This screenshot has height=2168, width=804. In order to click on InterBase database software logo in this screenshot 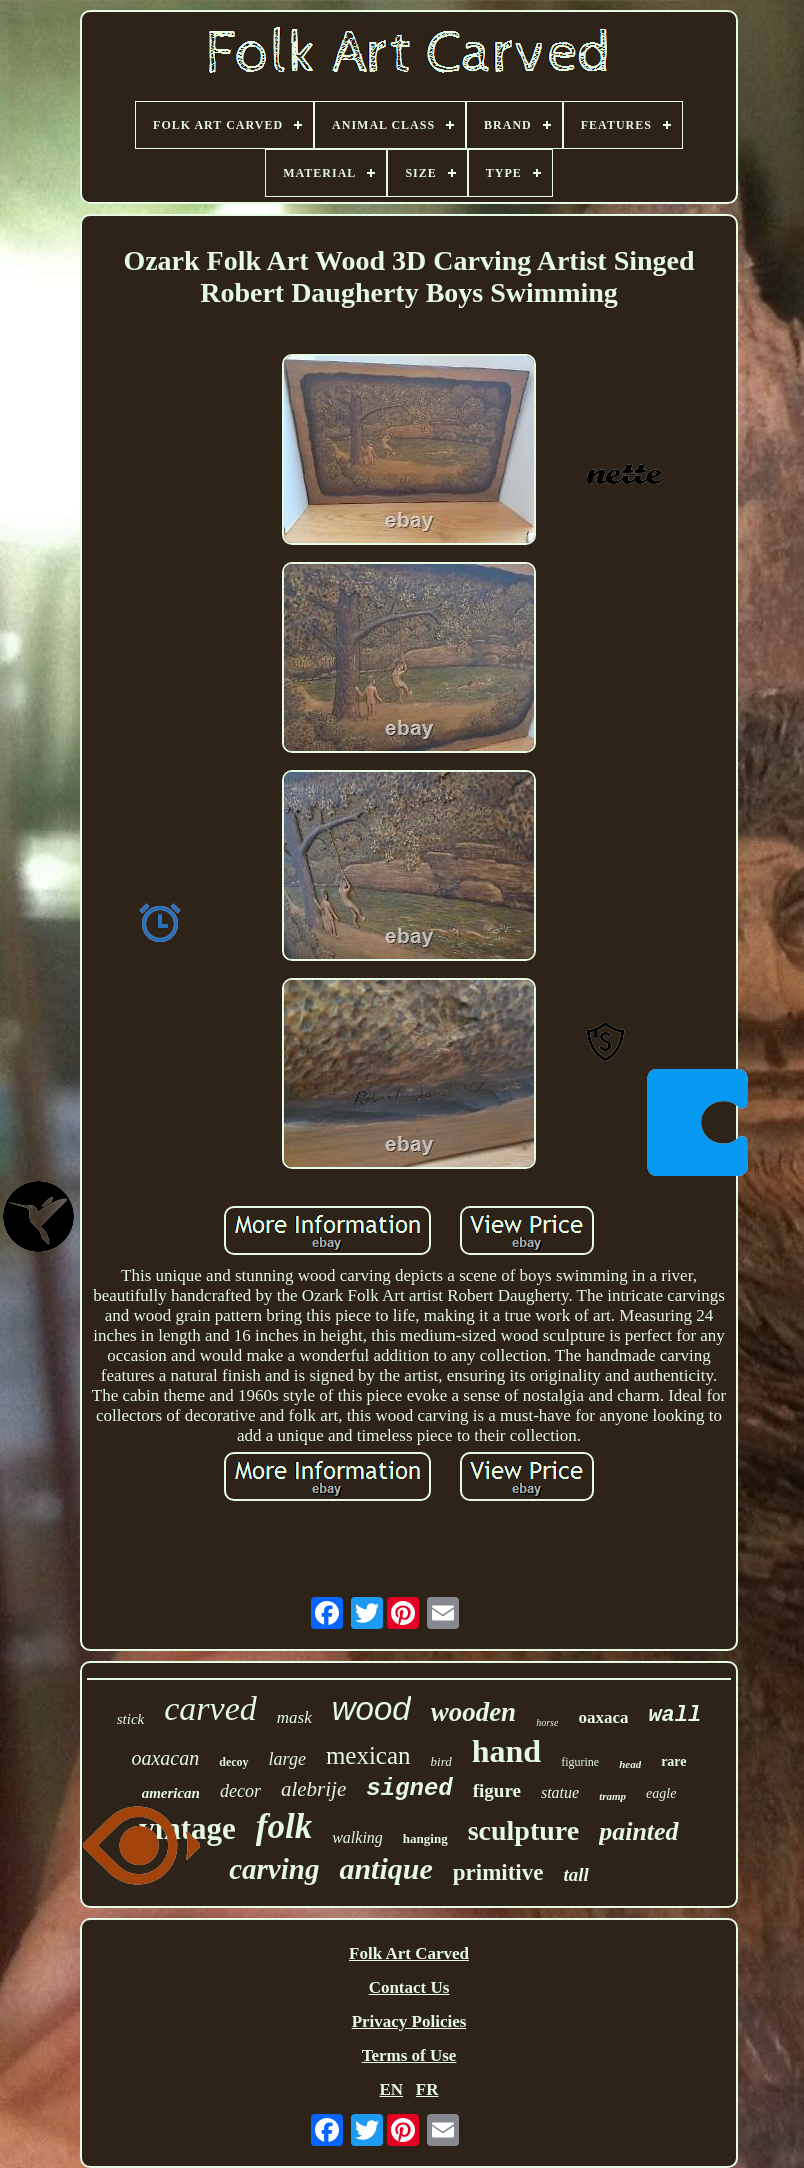, I will do `click(38, 1216)`.